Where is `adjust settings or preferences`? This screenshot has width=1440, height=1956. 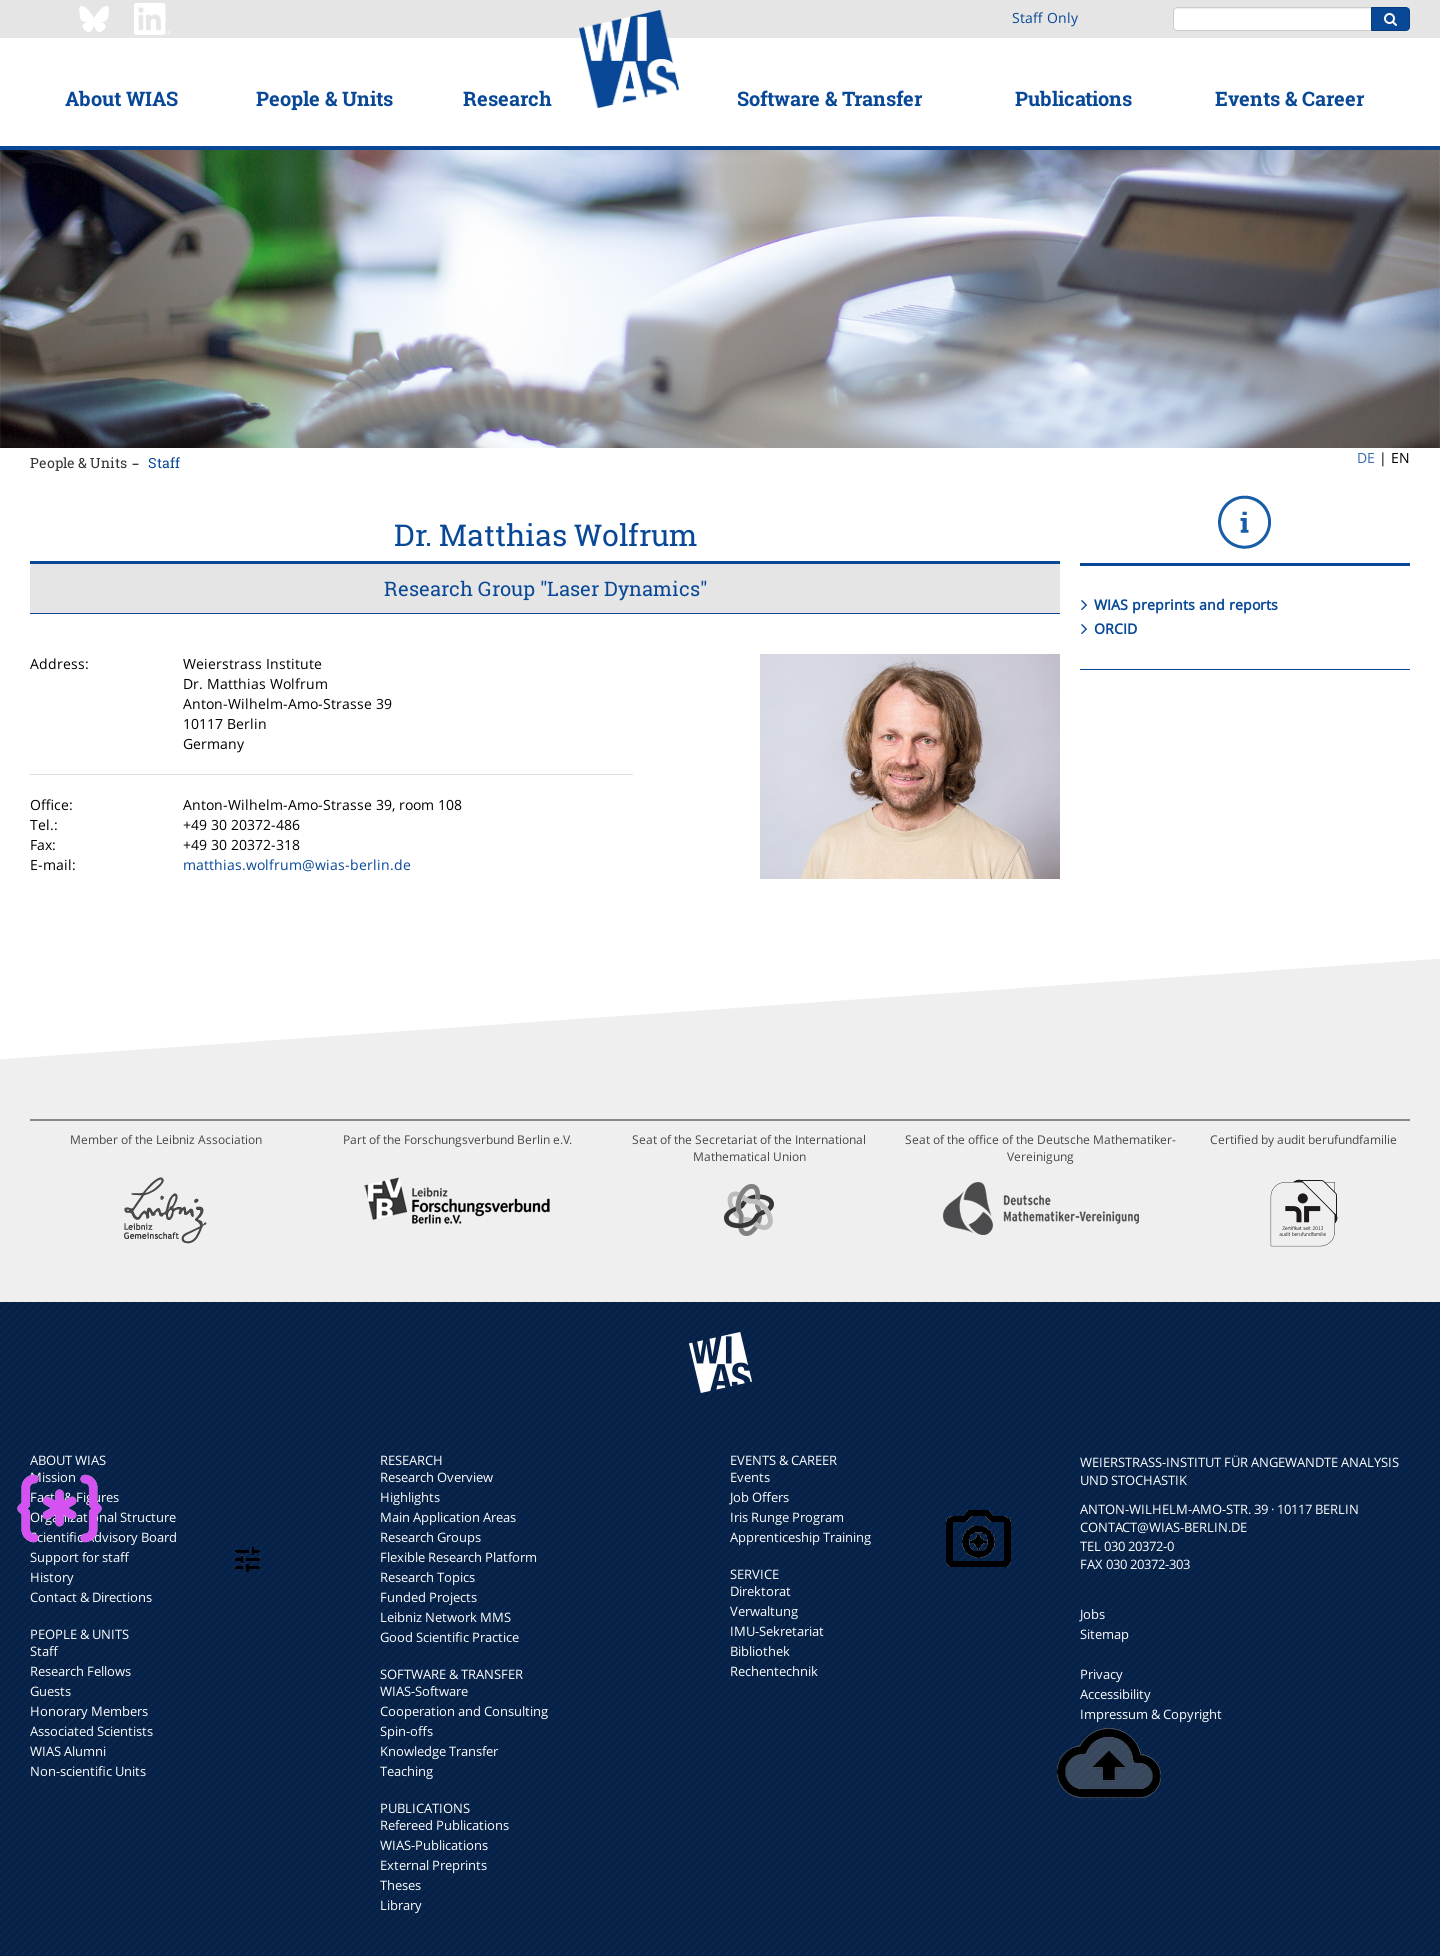 adjust settings or preferences is located at coordinates (247, 1559).